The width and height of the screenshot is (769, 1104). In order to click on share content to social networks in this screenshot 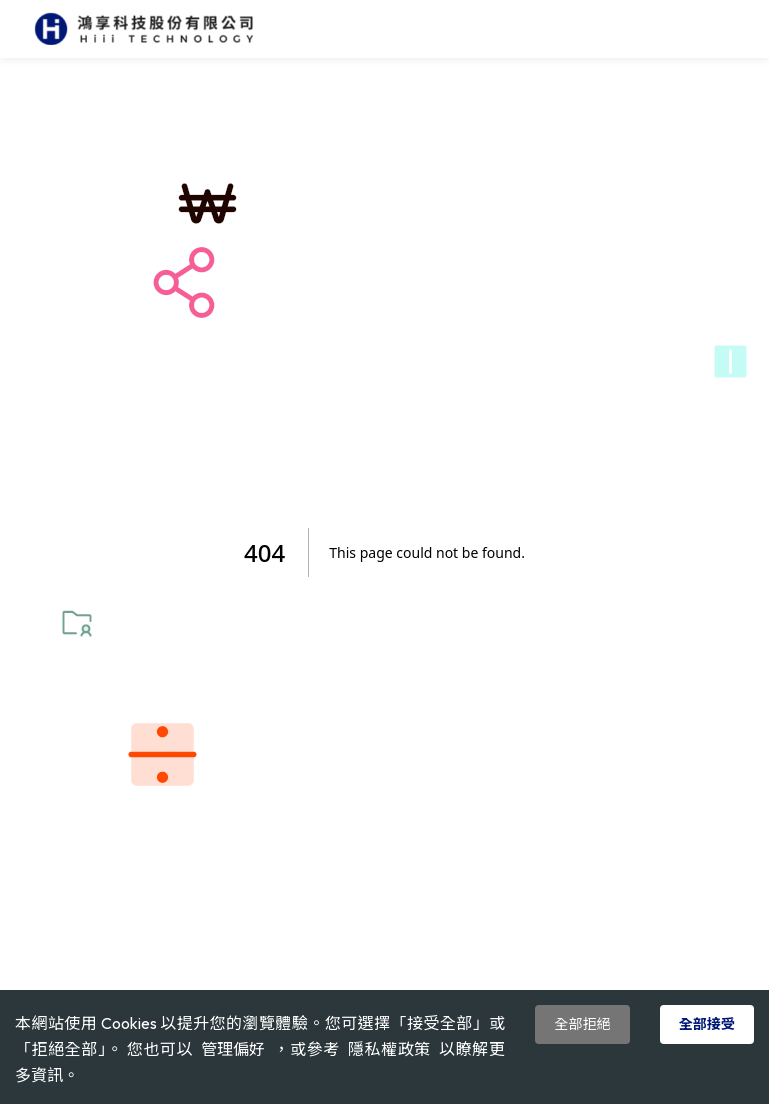, I will do `click(186, 282)`.